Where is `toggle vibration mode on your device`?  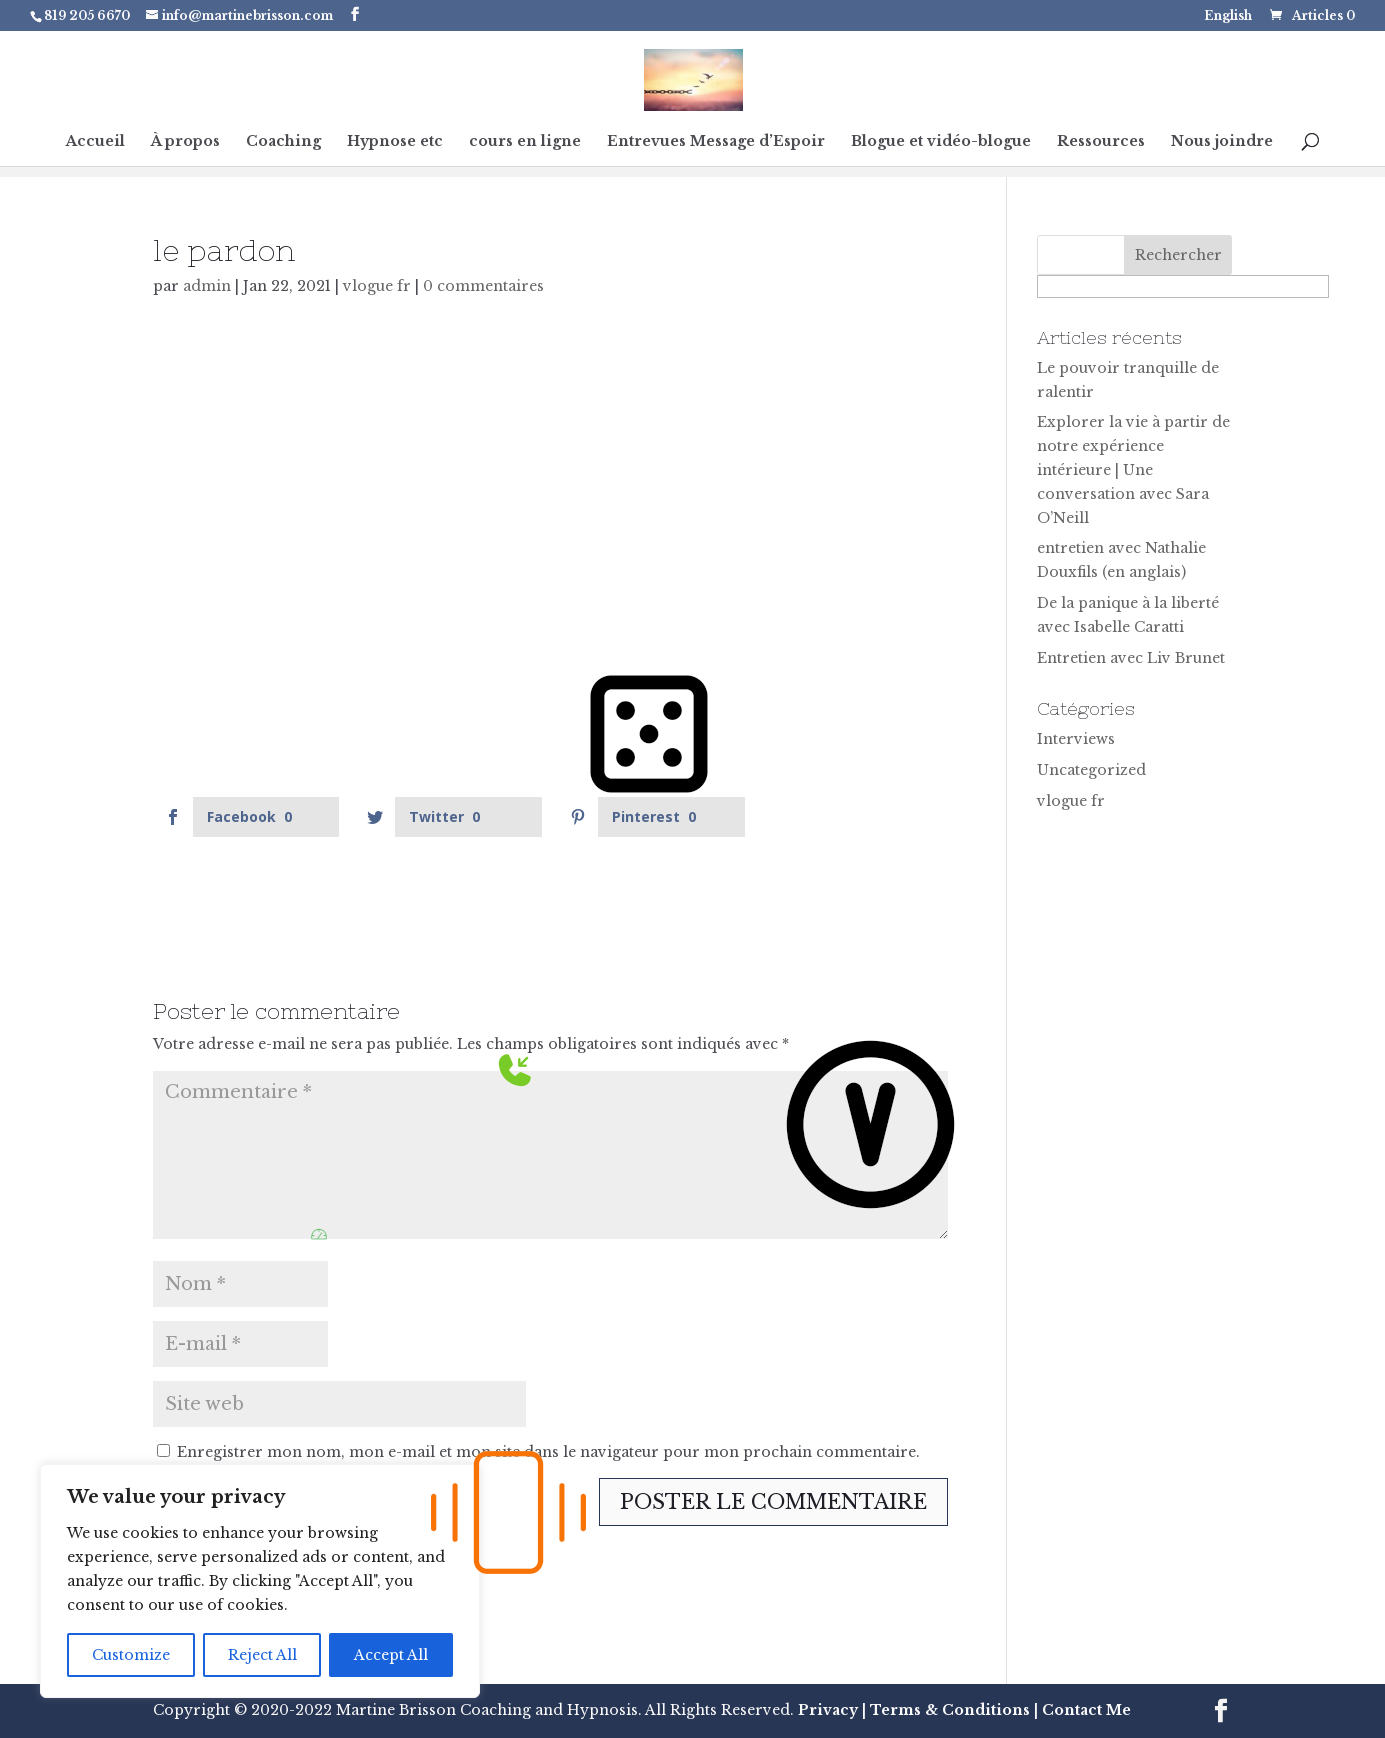
toggle vibration mode on your device is located at coordinates (508, 1512).